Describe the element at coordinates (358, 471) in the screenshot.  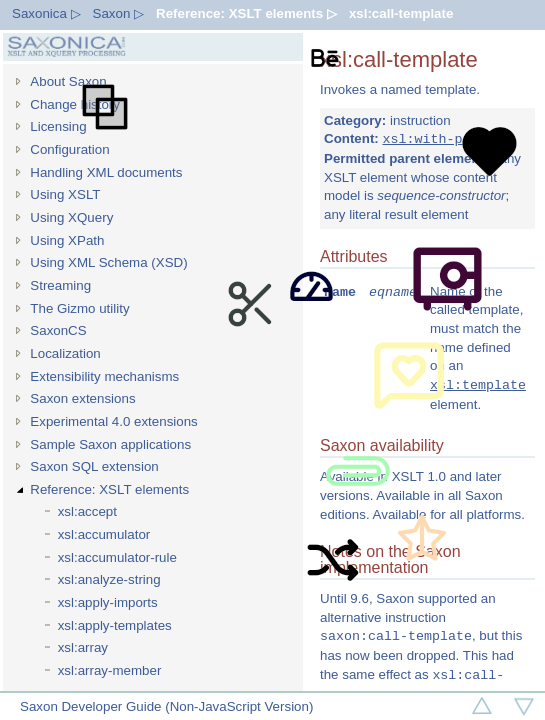
I see `attach a file to your message` at that location.